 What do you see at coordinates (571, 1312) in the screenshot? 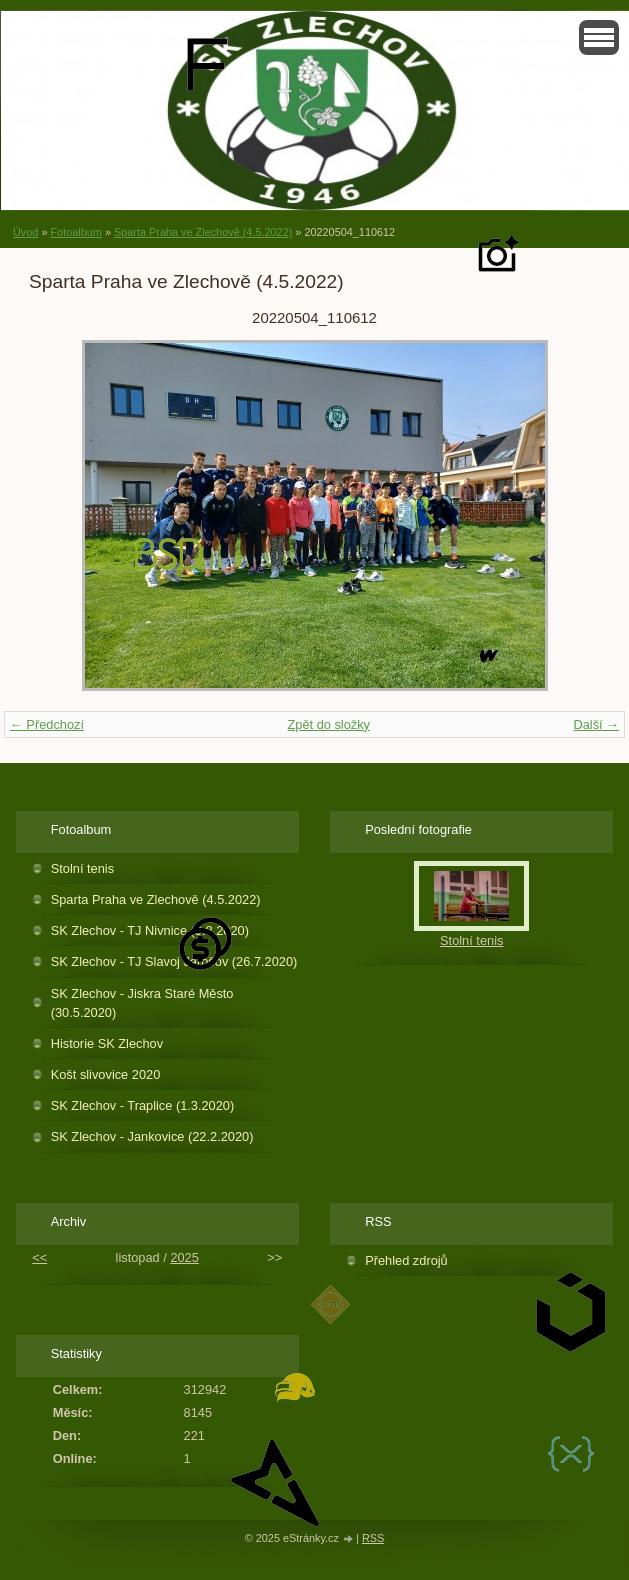
I see `UIkit framework logo` at bounding box center [571, 1312].